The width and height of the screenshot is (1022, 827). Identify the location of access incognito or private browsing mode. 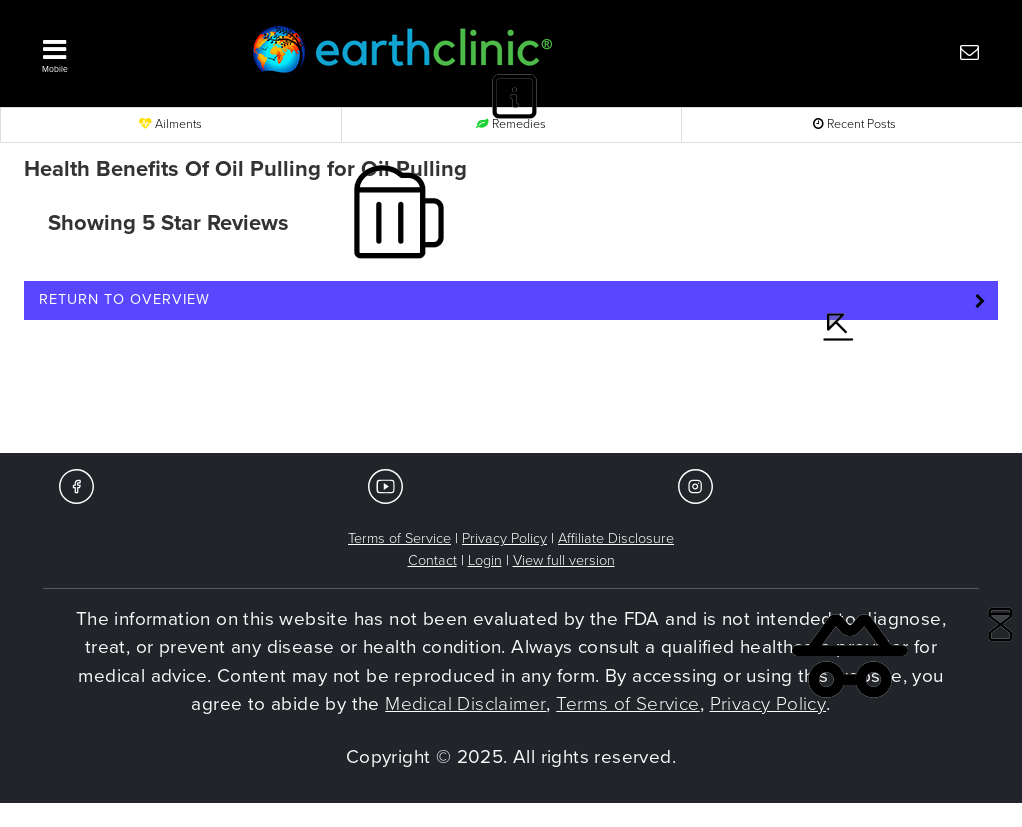
(850, 656).